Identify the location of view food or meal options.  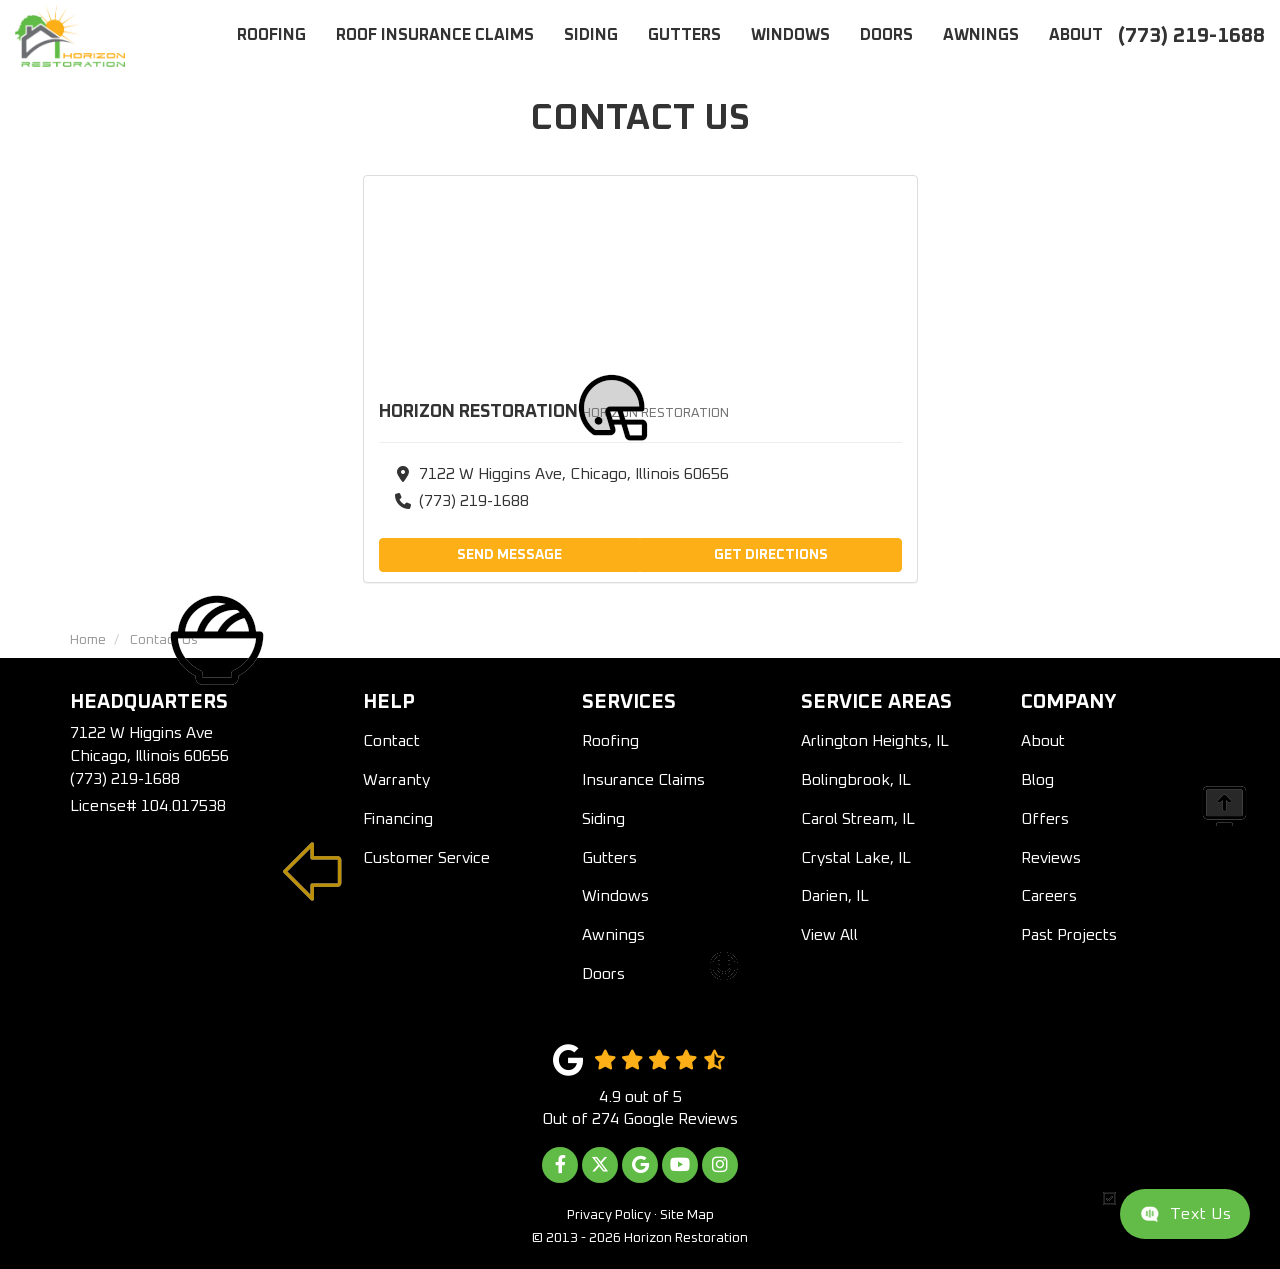
(217, 642).